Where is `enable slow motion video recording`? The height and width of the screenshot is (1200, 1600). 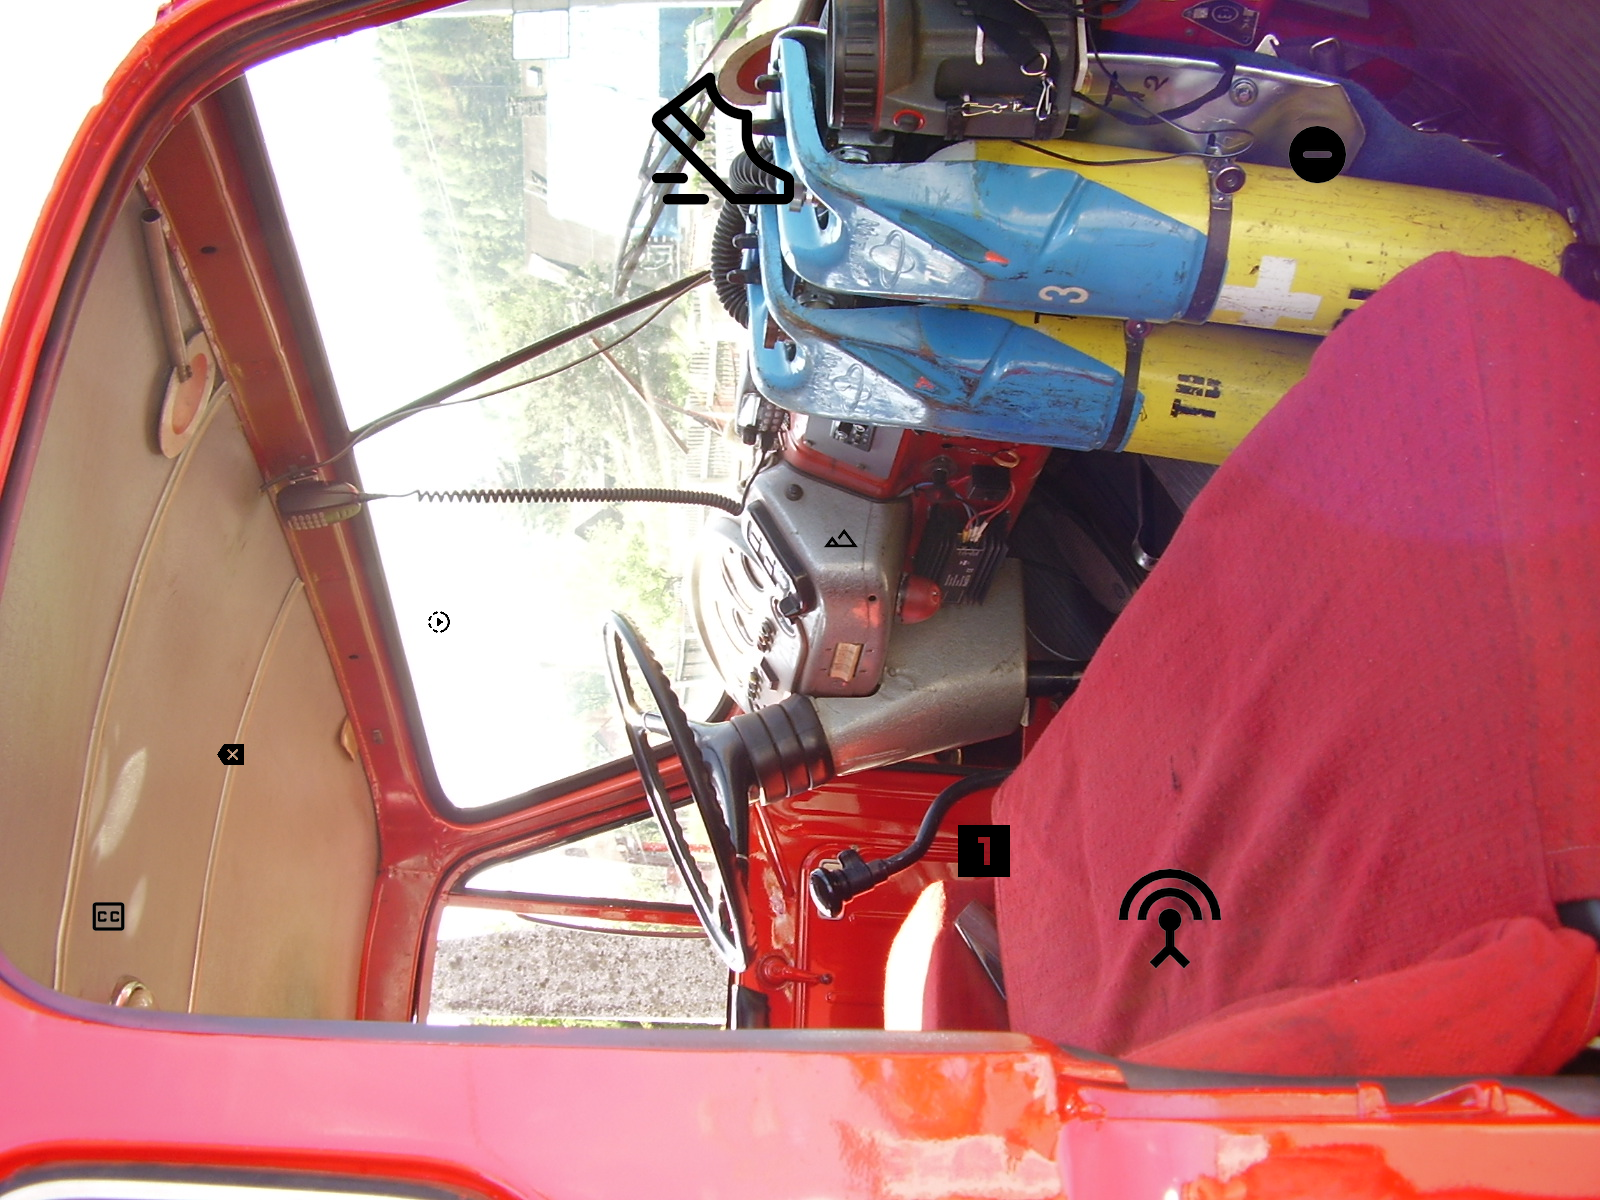
enable slow motion video recording is located at coordinates (439, 622).